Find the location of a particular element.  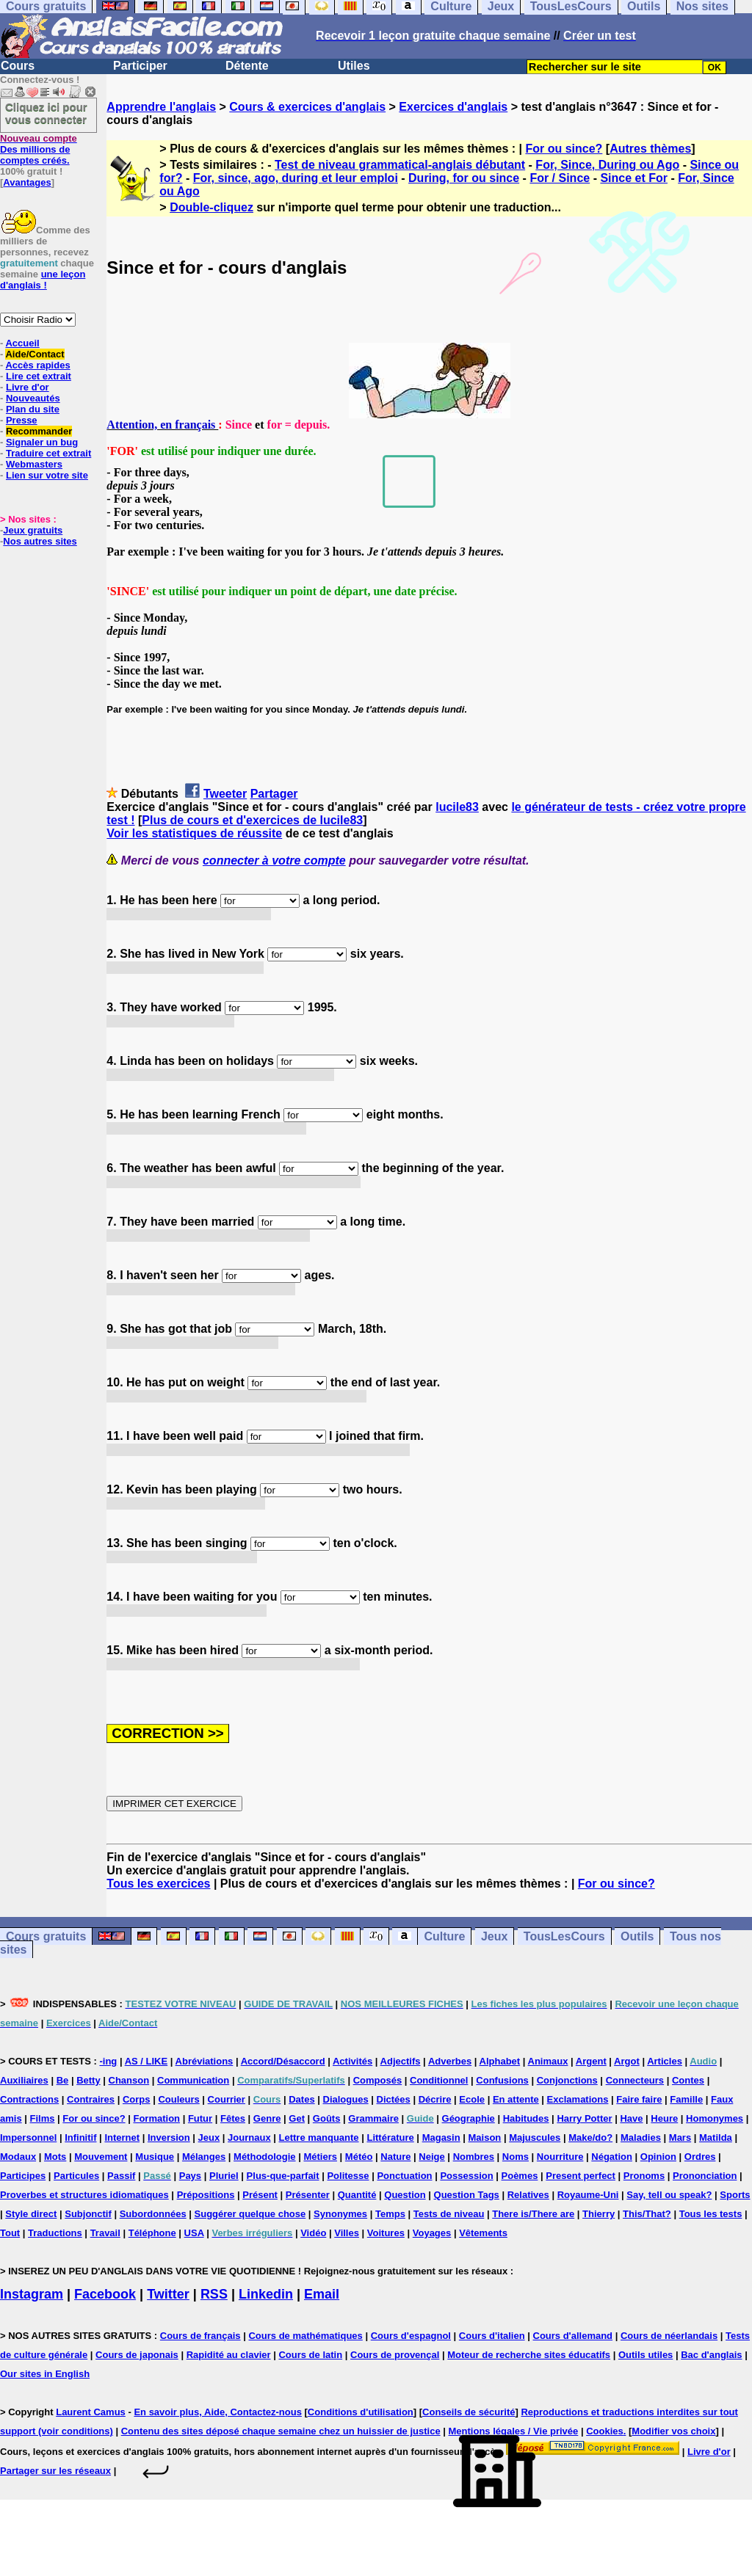

go back to previous screen or step is located at coordinates (156, 2472).